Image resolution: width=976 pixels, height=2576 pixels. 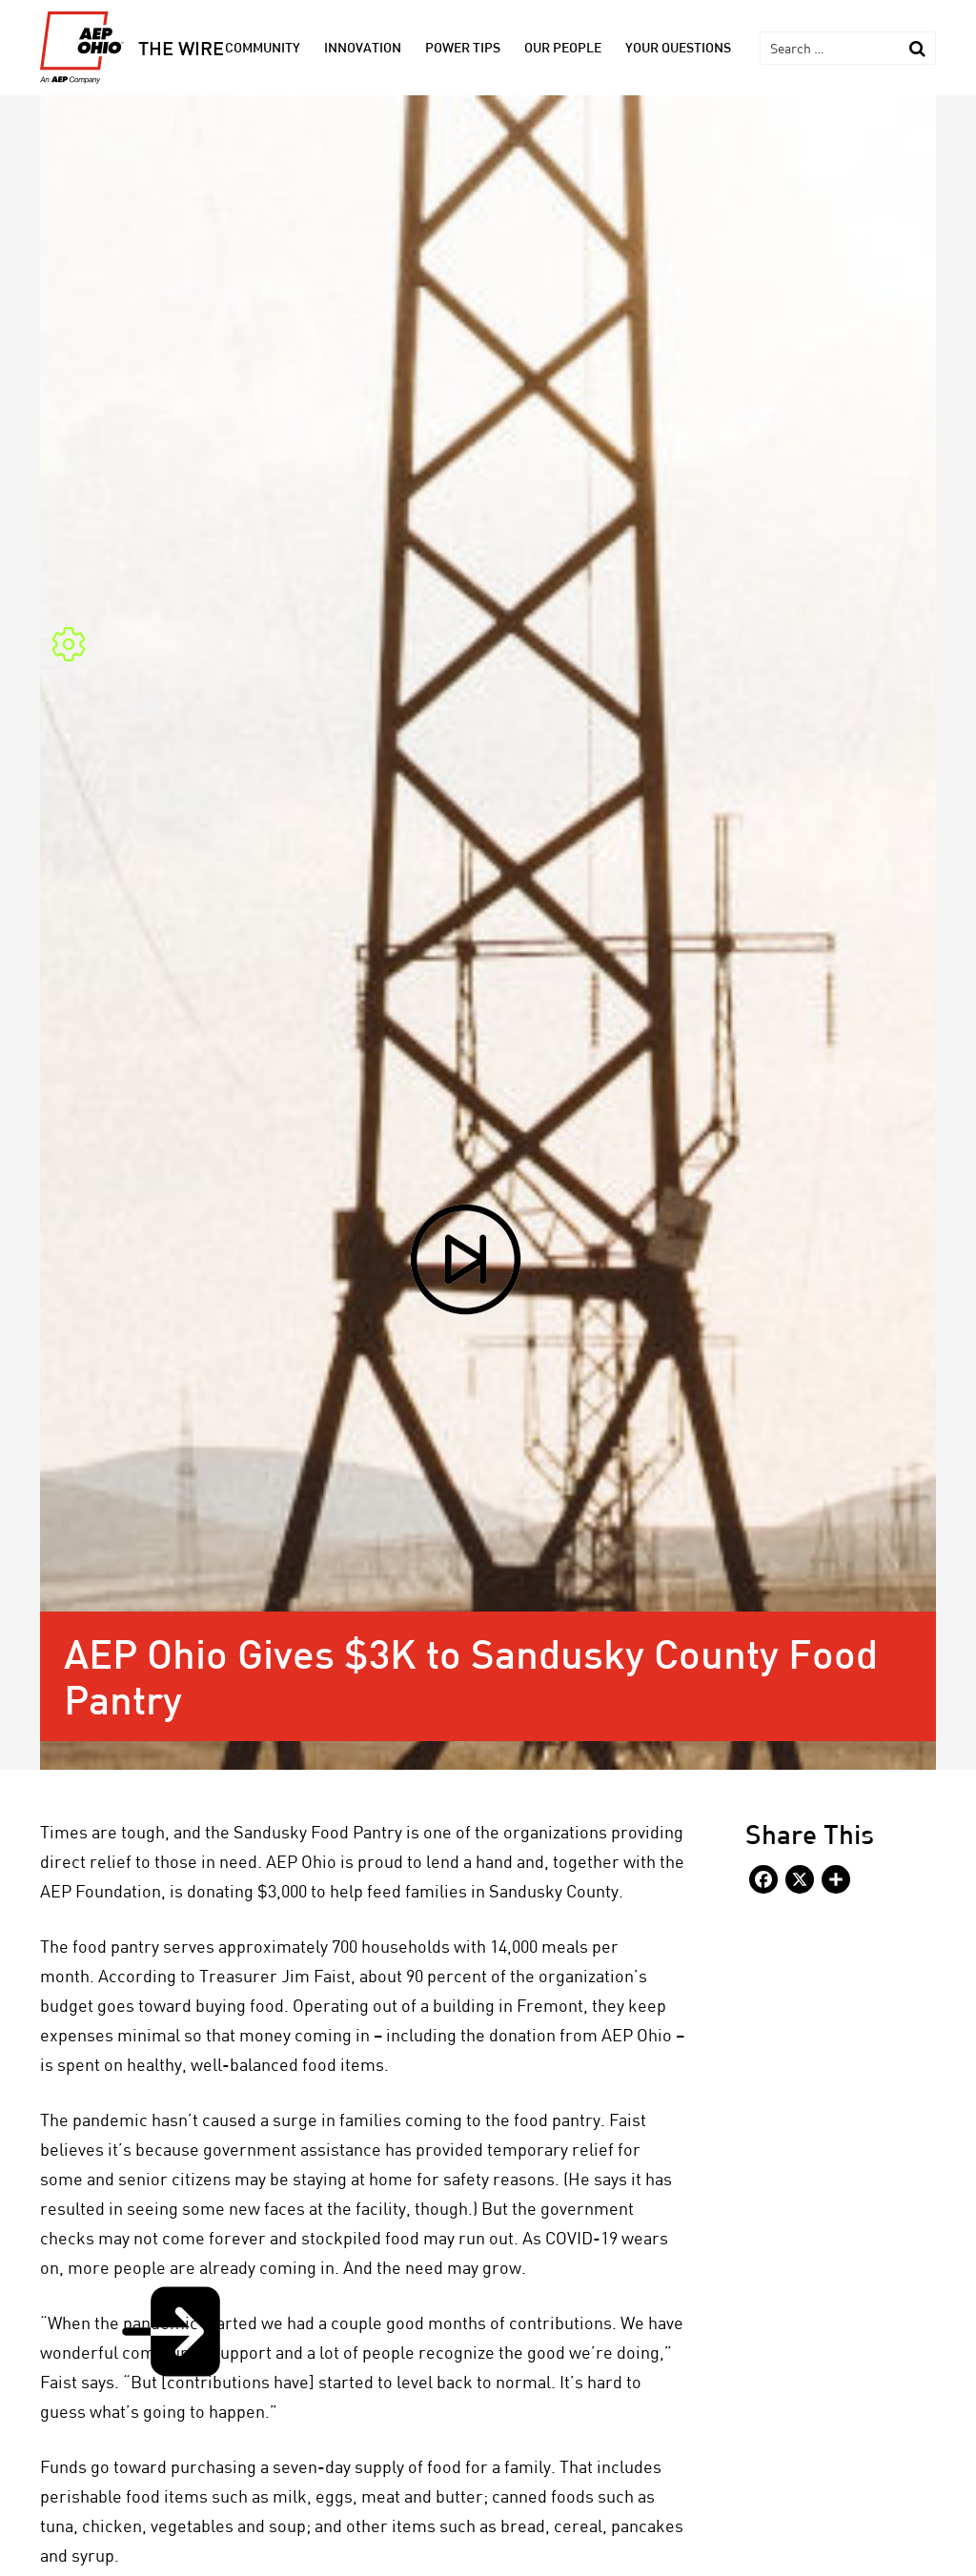 I want to click on log in to your account, so click(x=171, y=2331).